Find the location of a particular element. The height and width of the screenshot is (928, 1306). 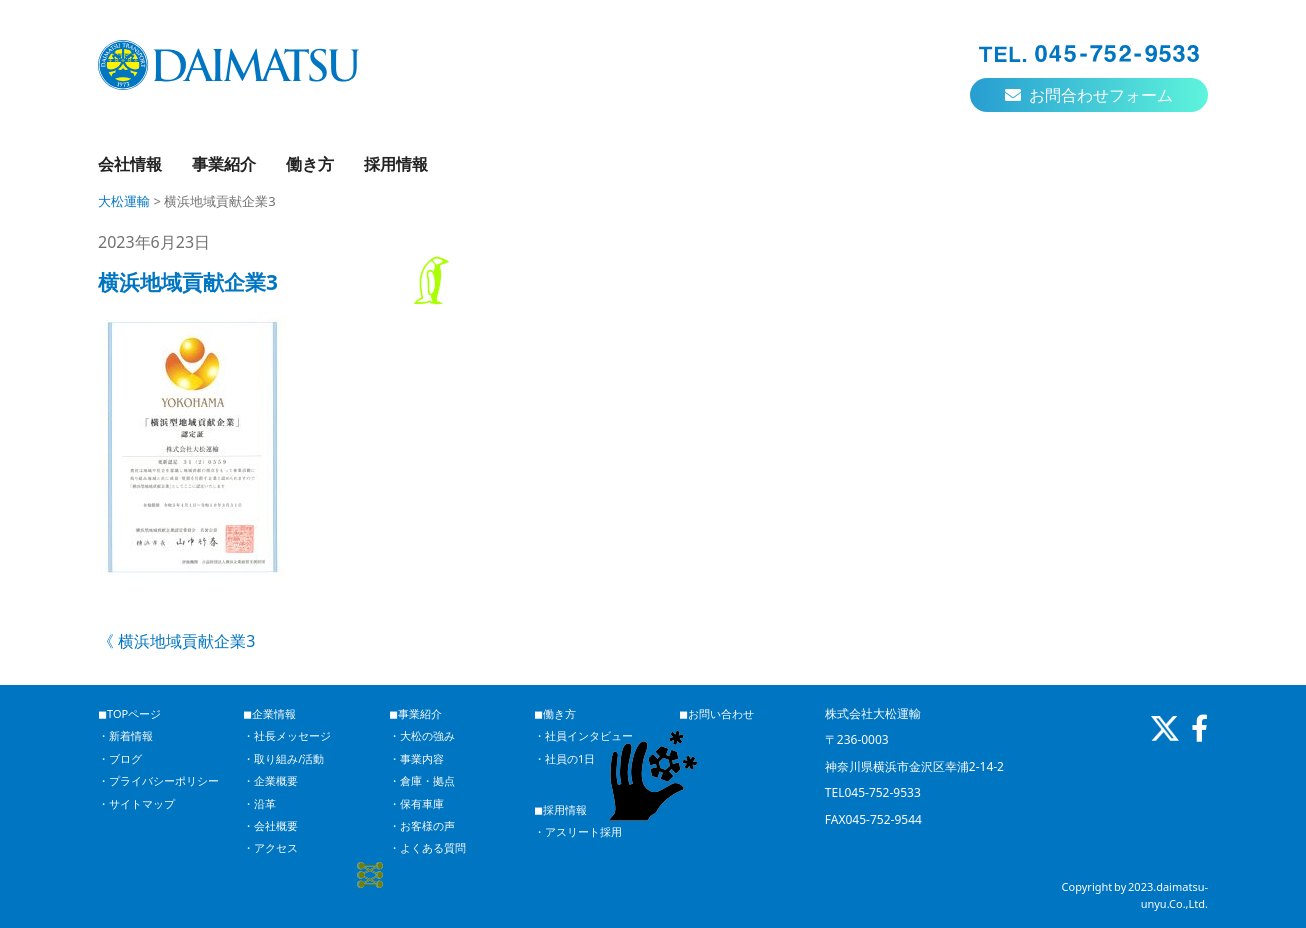

cast an ice or frost spell is located at coordinates (653, 775).